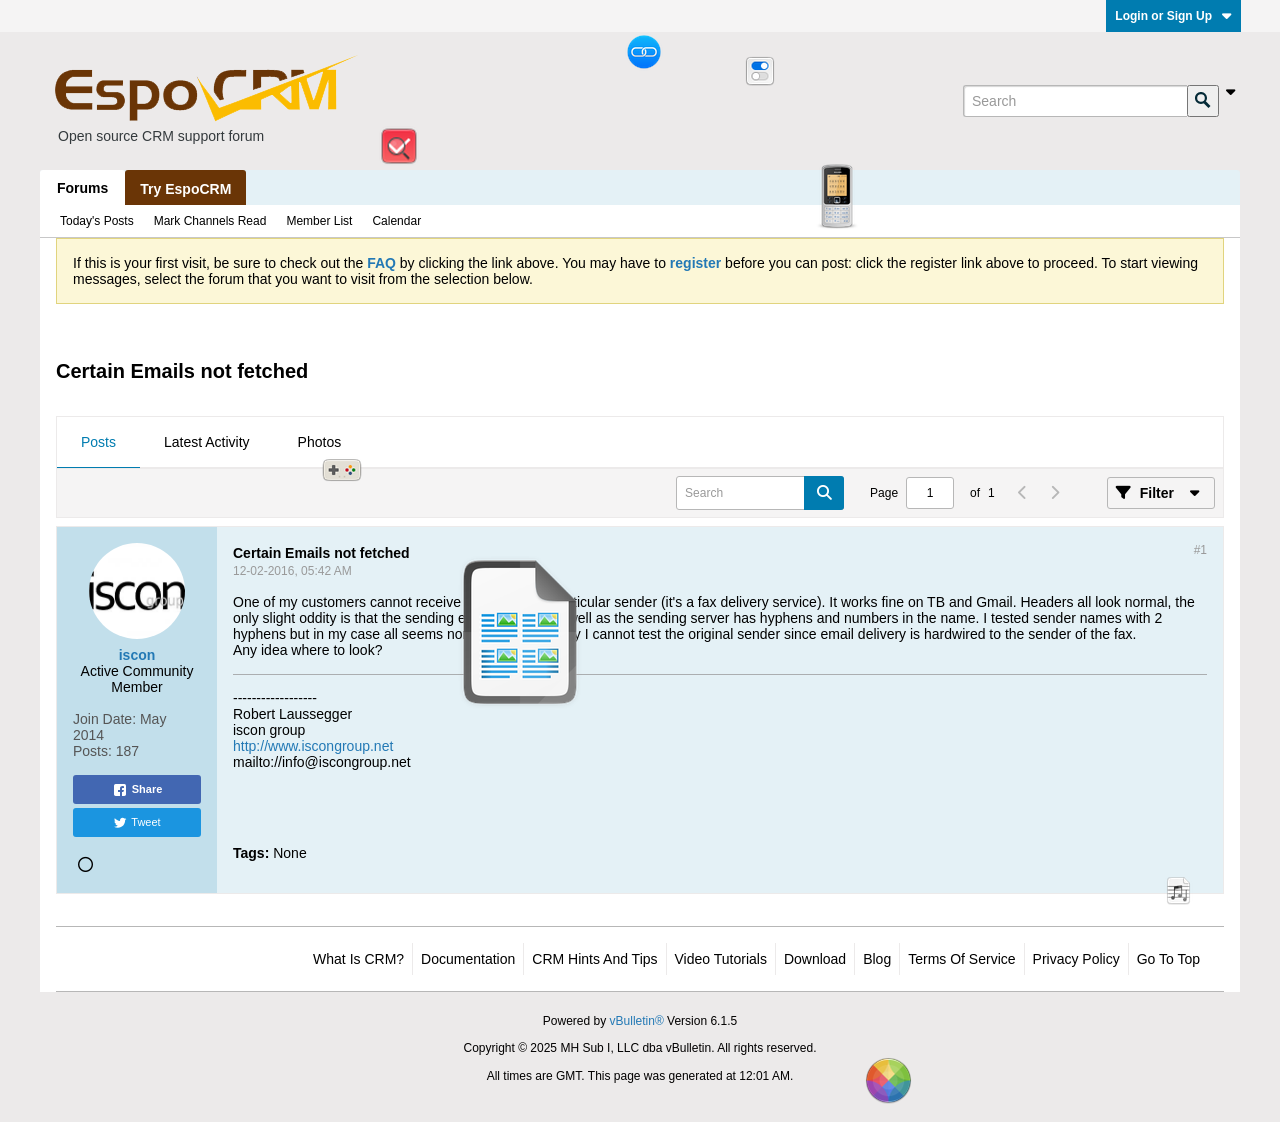 The width and height of the screenshot is (1280, 1122). I want to click on access phone or calling features, so click(838, 197).